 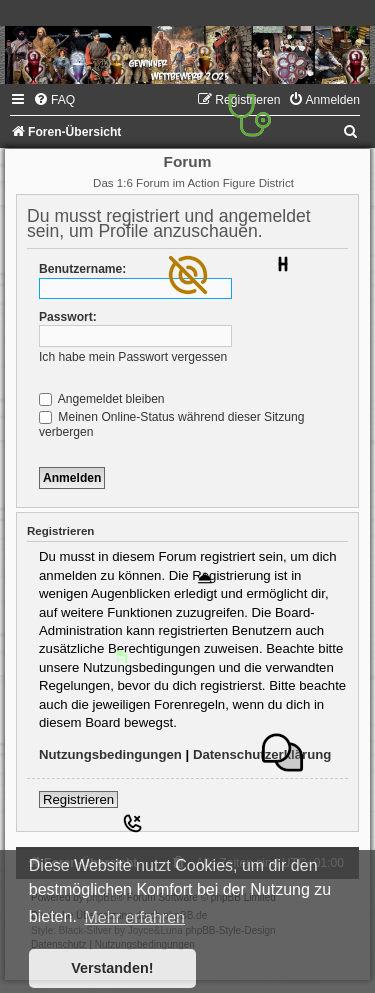 I want to click on request concierge or front desk assistance, so click(x=205, y=578).